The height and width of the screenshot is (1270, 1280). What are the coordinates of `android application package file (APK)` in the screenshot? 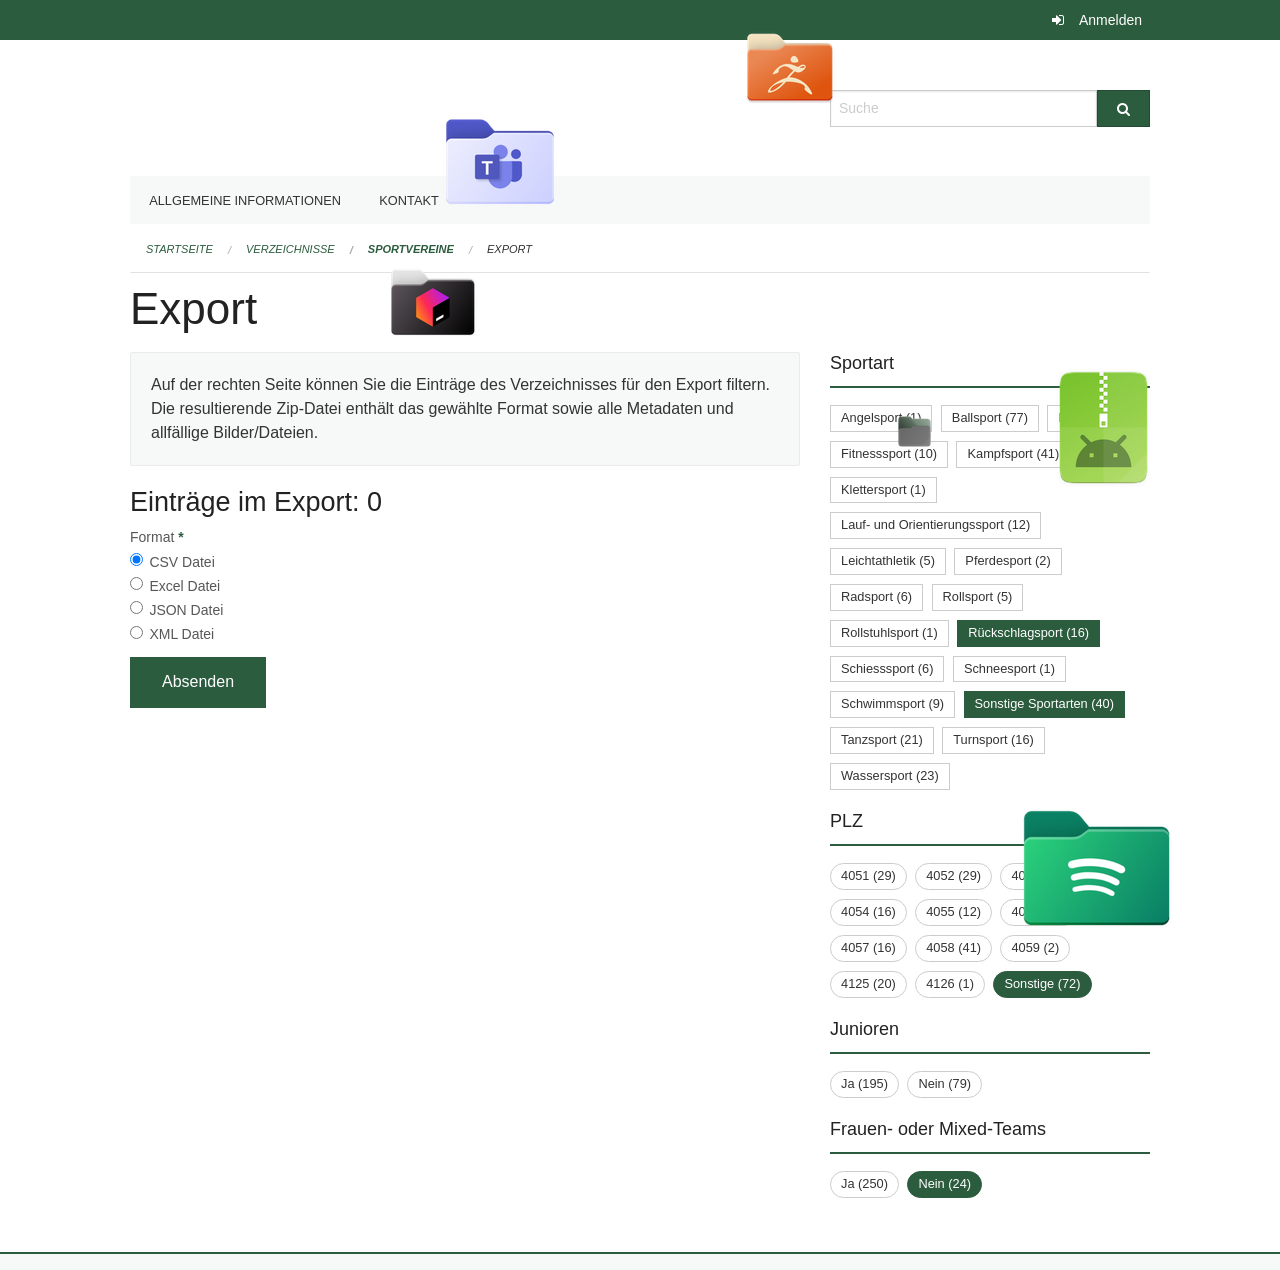 It's located at (1103, 427).